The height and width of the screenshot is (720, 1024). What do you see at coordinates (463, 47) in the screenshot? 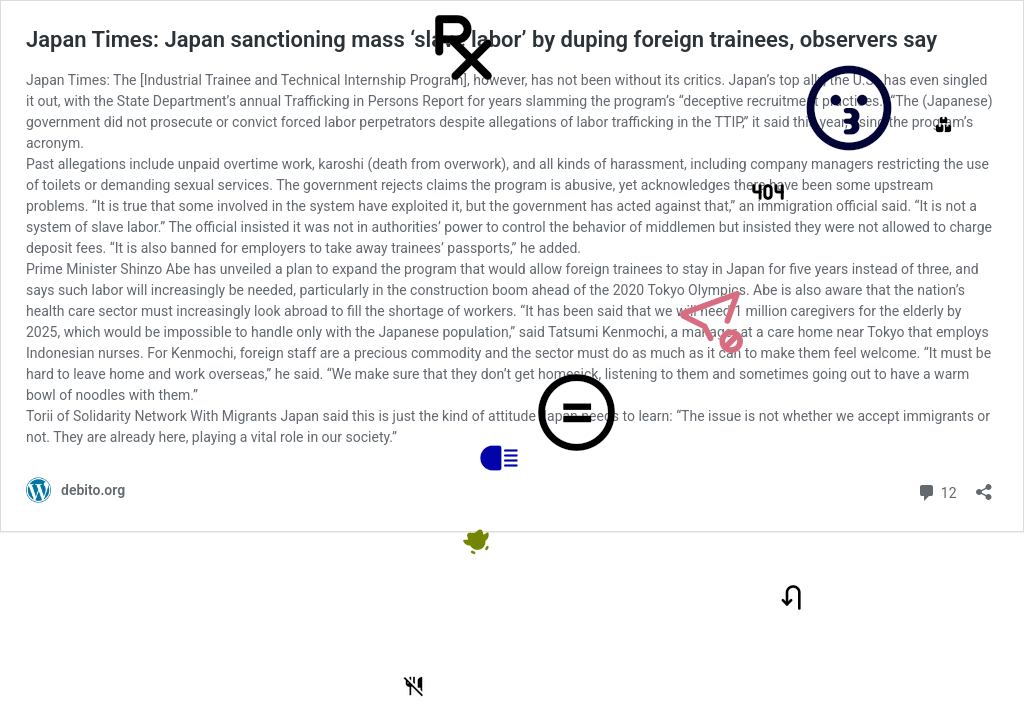
I see `view prescription details` at bounding box center [463, 47].